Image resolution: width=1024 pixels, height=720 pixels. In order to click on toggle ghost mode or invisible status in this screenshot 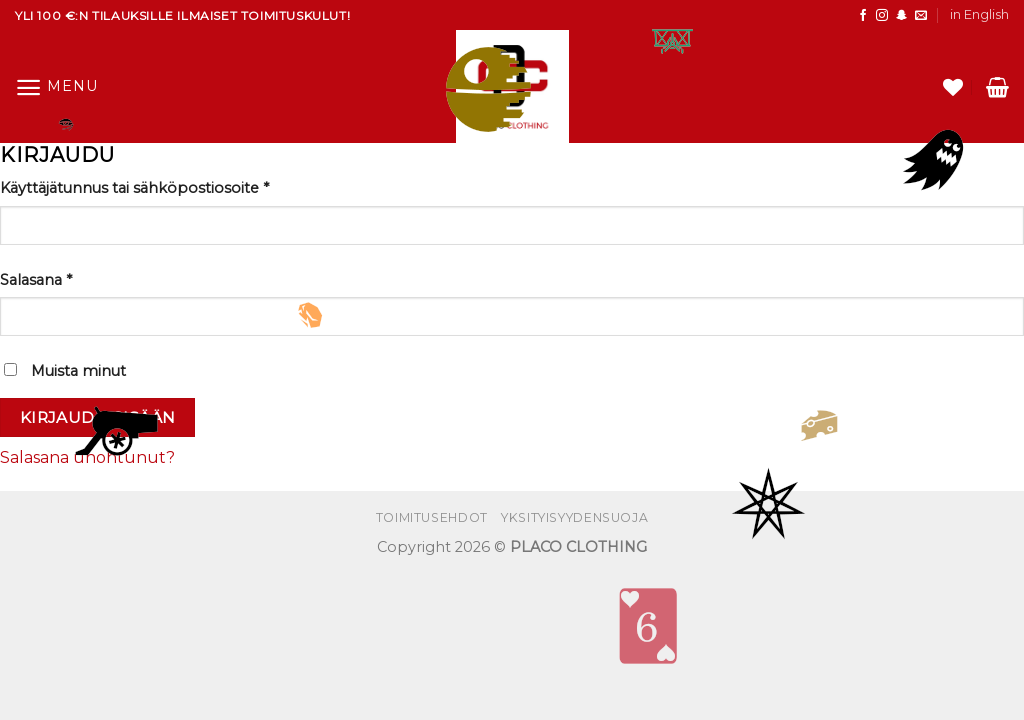, I will do `click(933, 160)`.